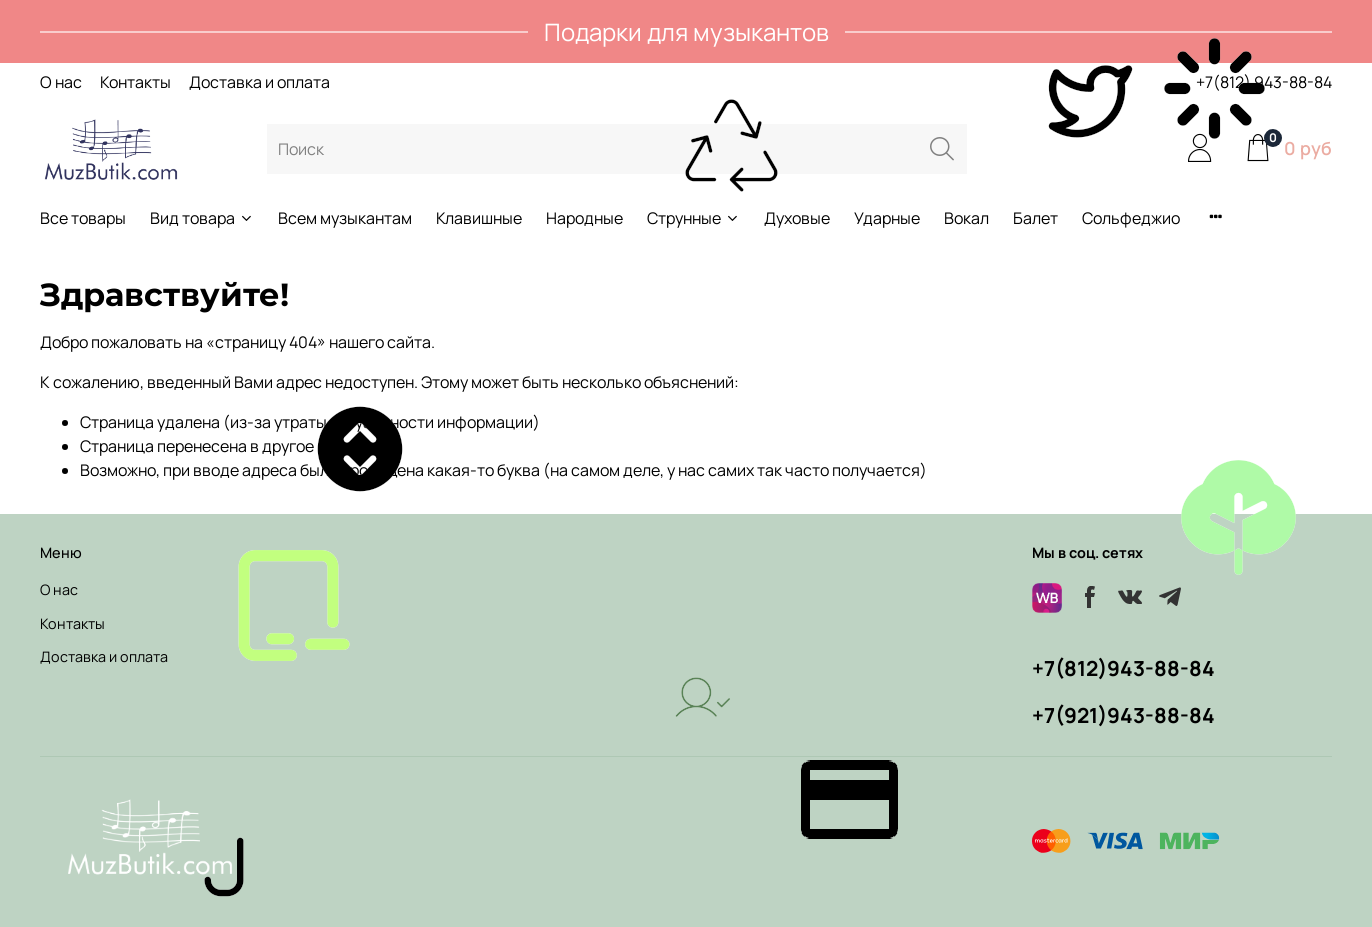 The width and height of the screenshot is (1372, 927). What do you see at coordinates (1090, 99) in the screenshot?
I see `open twitter` at bounding box center [1090, 99].